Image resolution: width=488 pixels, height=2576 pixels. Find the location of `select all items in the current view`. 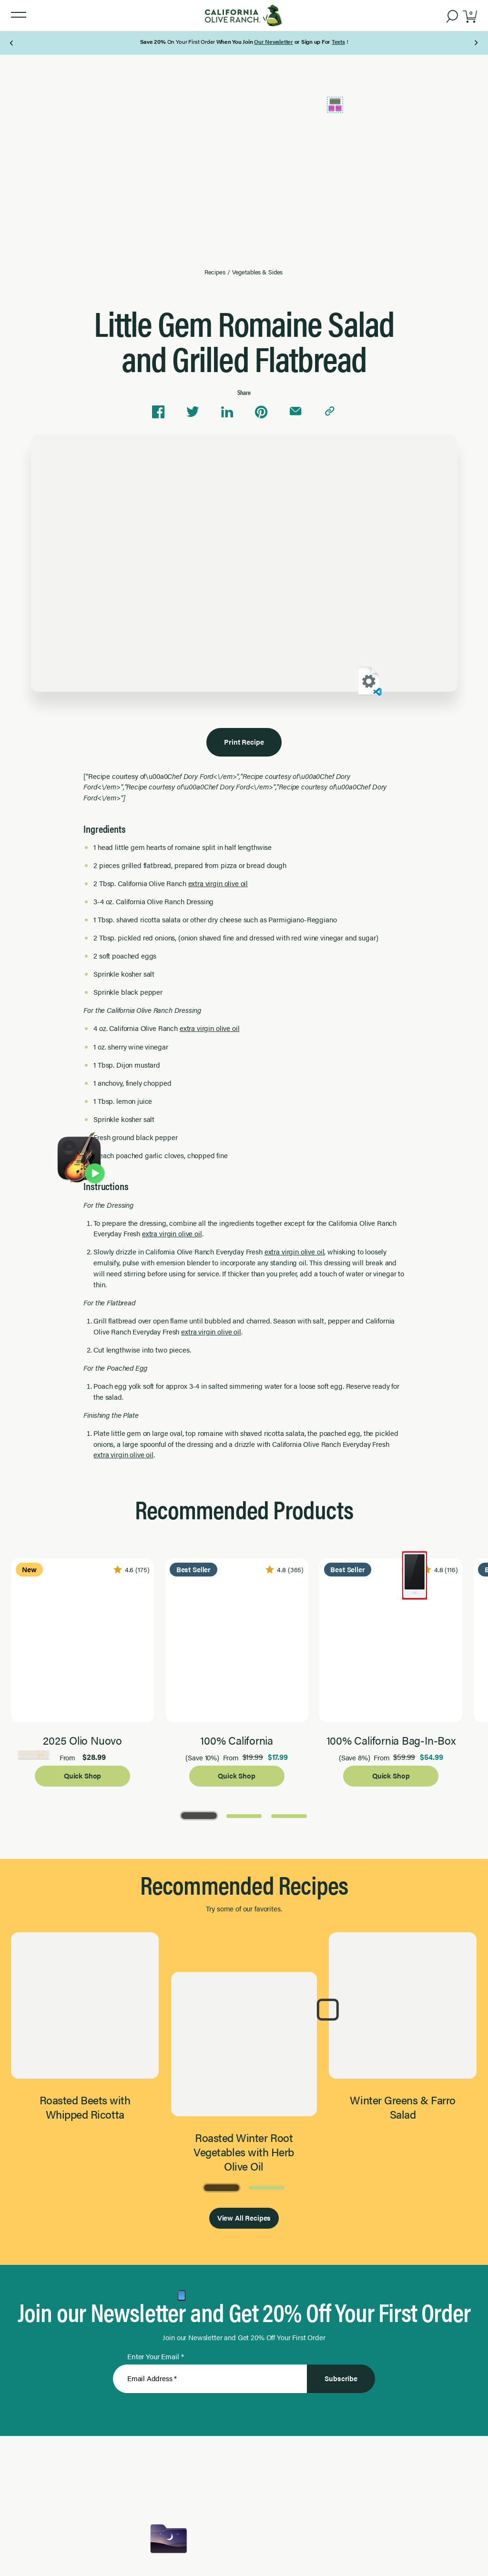

select all items in the current view is located at coordinates (335, 105).